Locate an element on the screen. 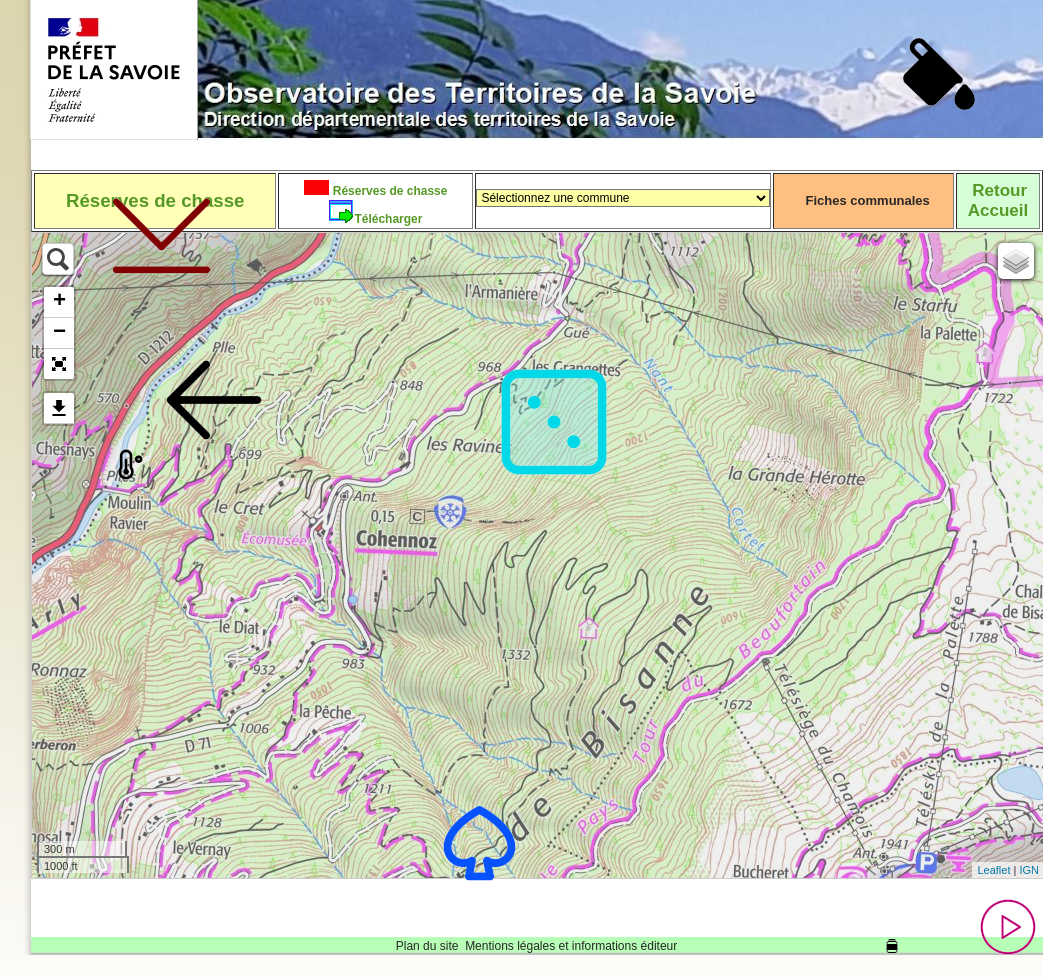 The image size is (1043, 977). go back to the previous screen is located at coordinates (214, 400).